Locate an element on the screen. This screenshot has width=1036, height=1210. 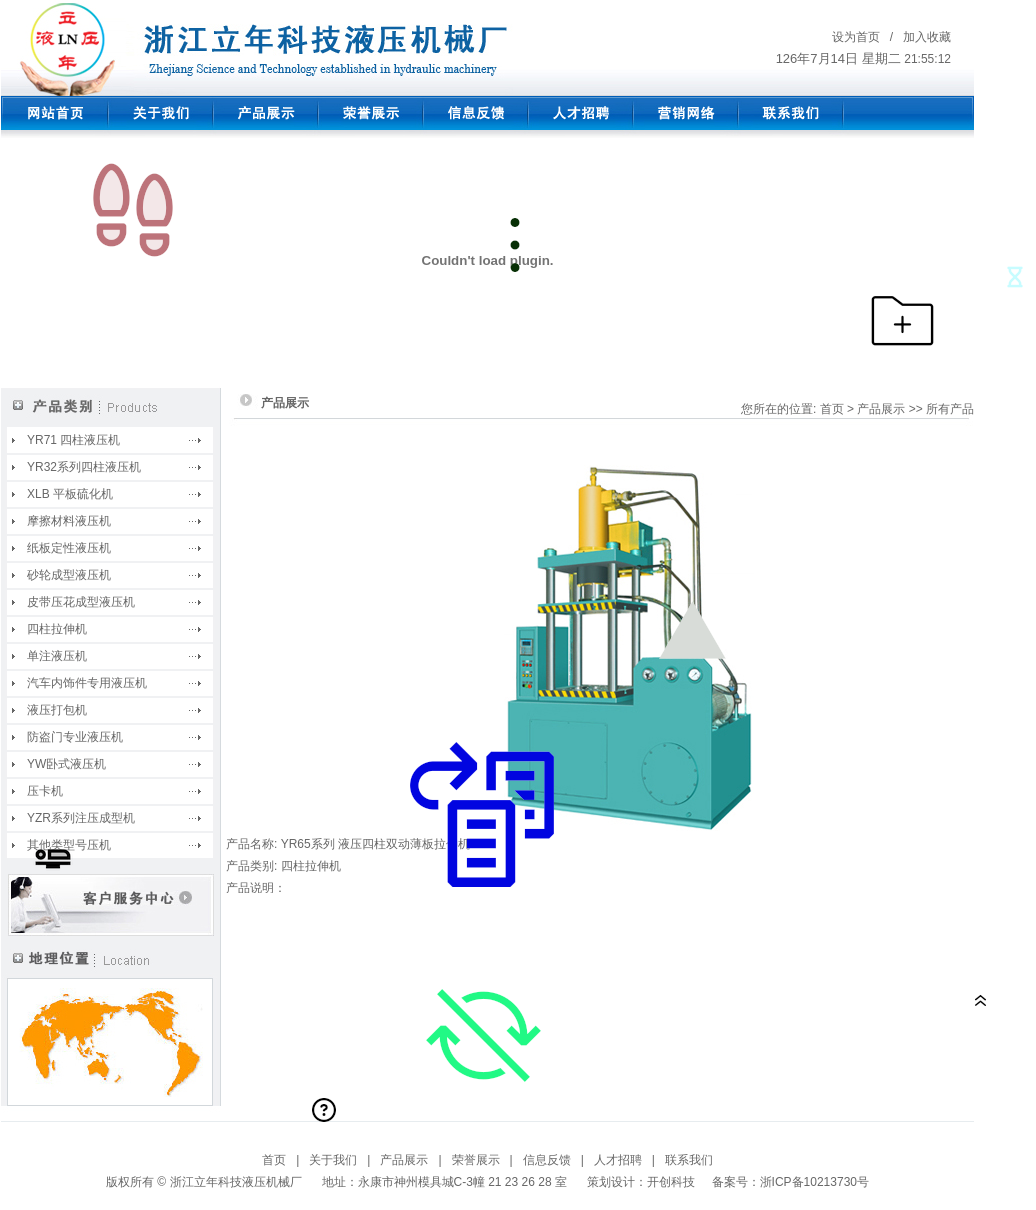
find all references to a symbol or variable is located at coordinates (482, 814).